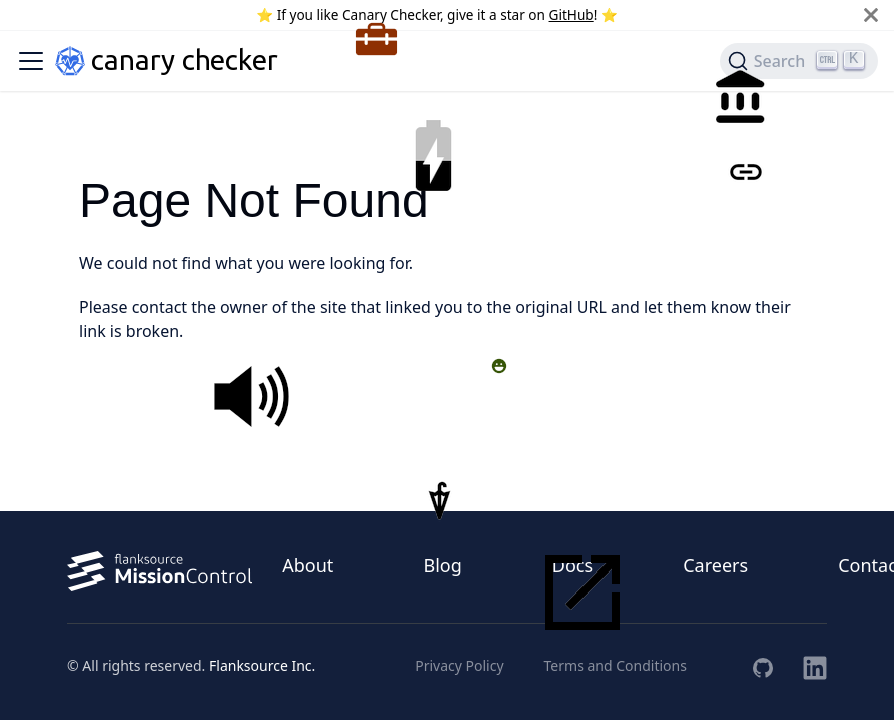  What do you see at coordinates (582, 592) in the screenshot?
I see `open link in a new window or tab` at bounding box center [582, 592].